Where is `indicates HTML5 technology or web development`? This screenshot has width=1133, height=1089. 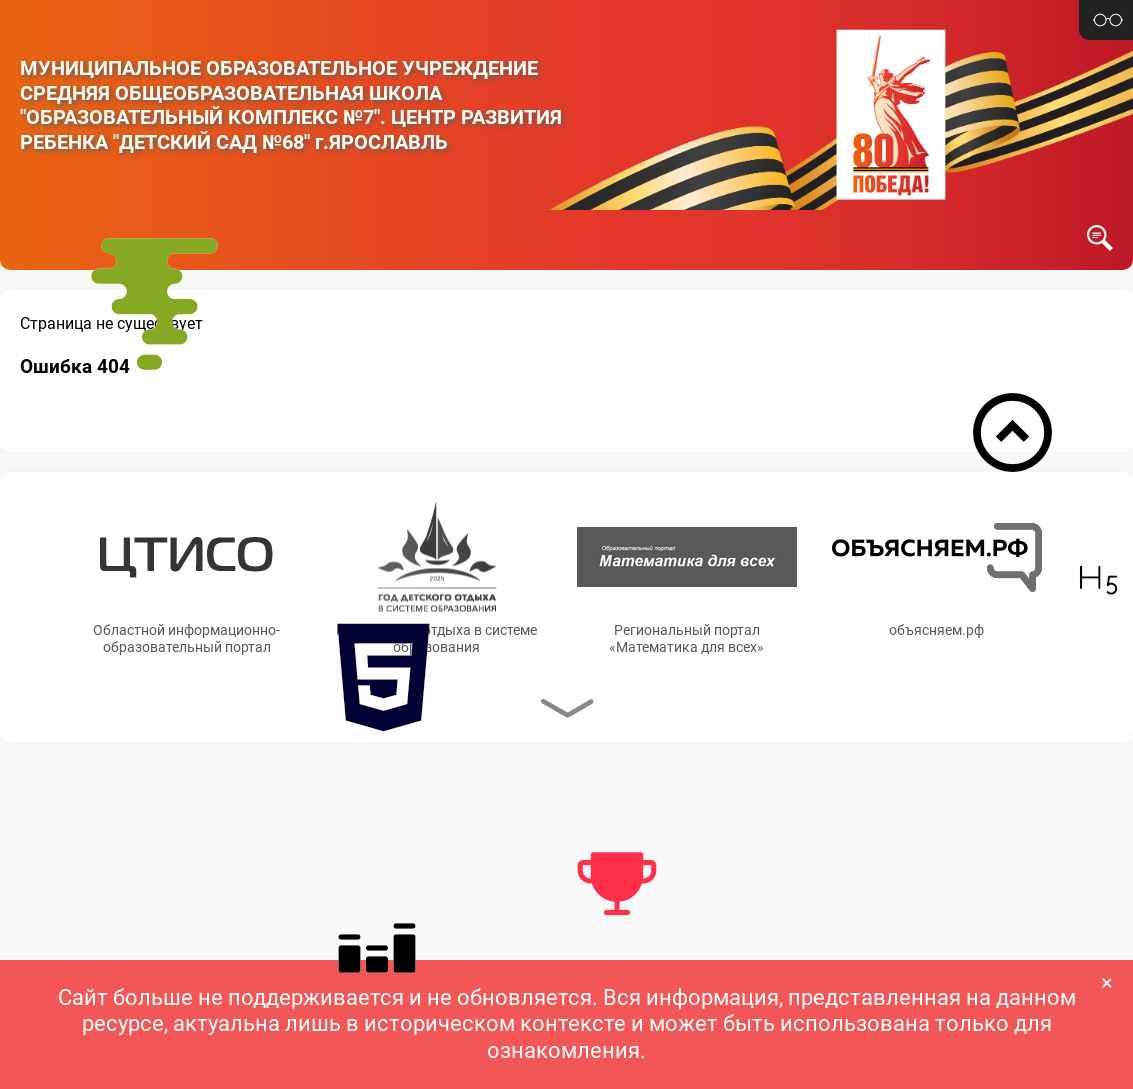 indicates HTML5 technology or web development is located at coordinates (383, 677).